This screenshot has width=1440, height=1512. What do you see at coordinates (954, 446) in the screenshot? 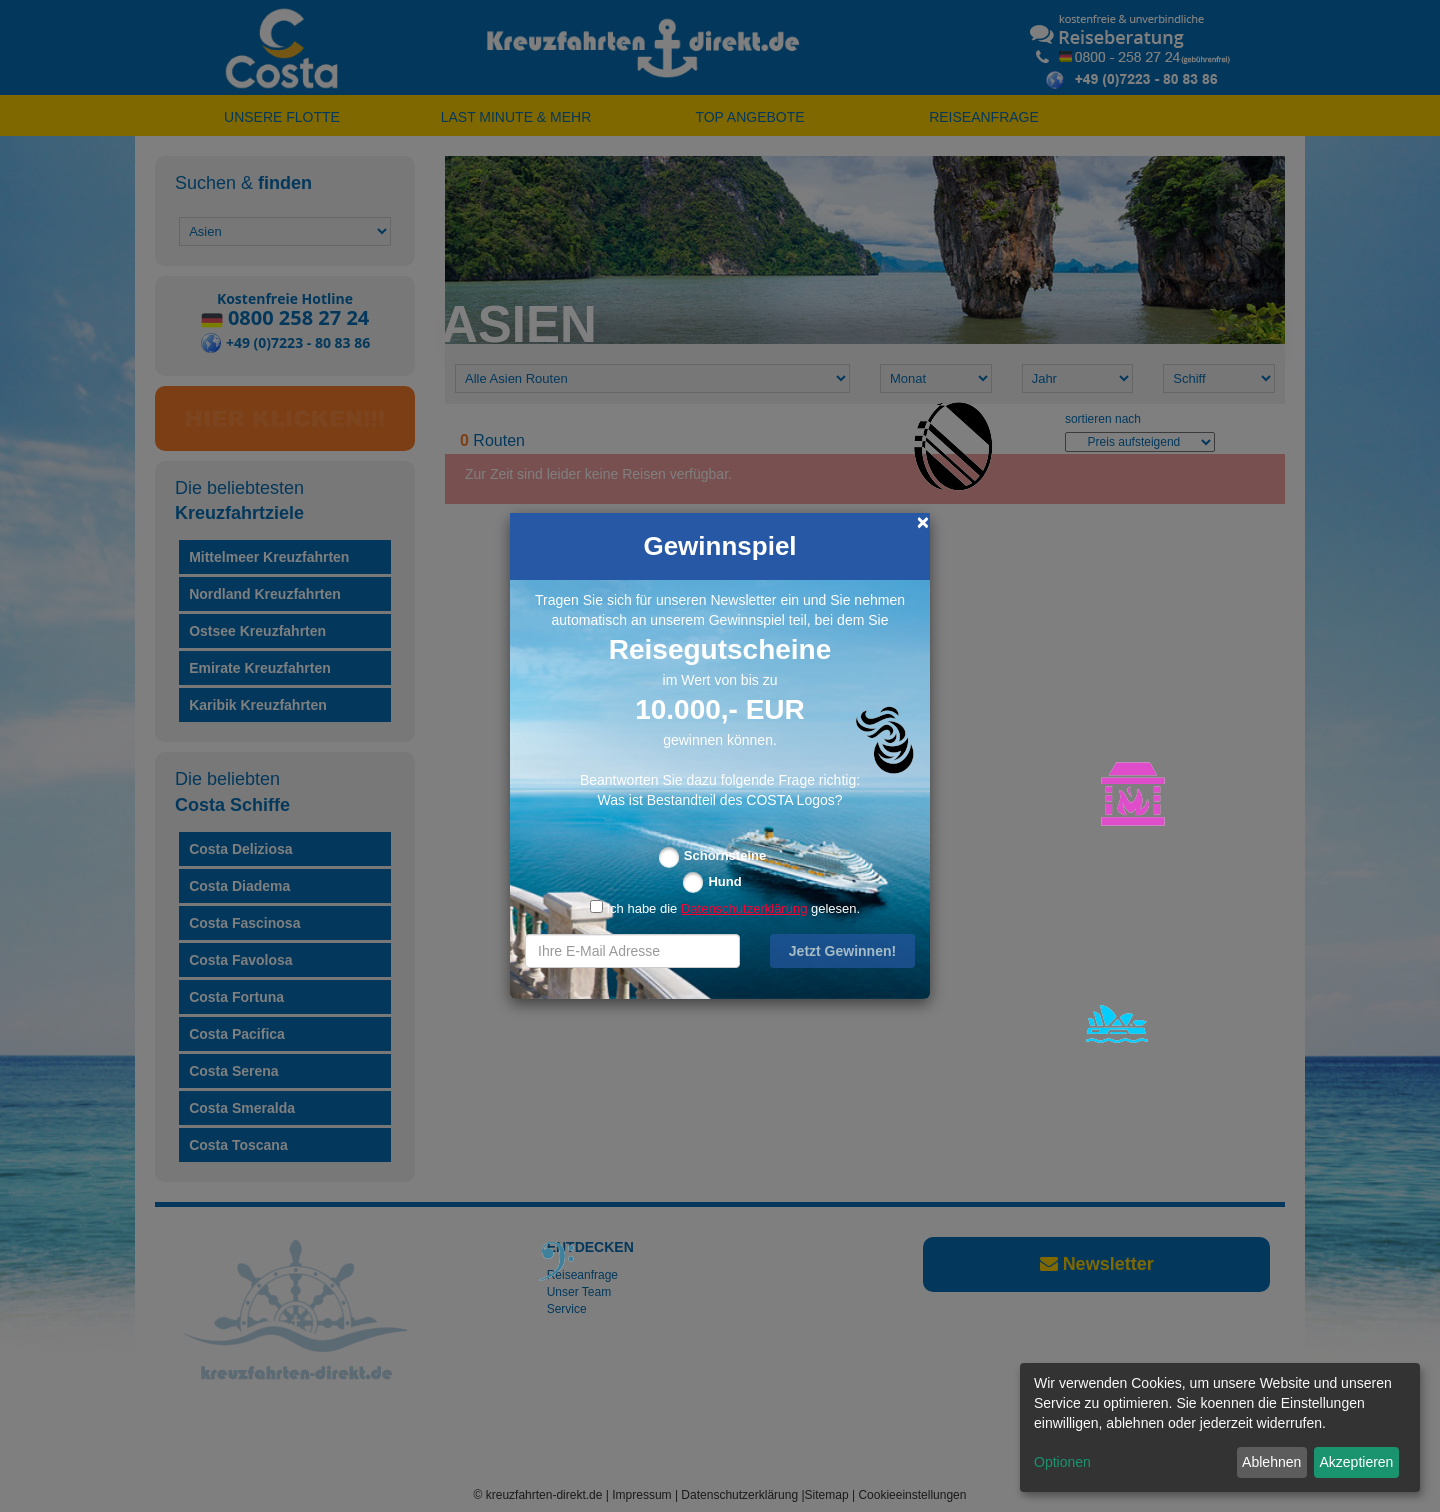
I see `represents a coin or currency item in-game` at bounding box center [954, 446].